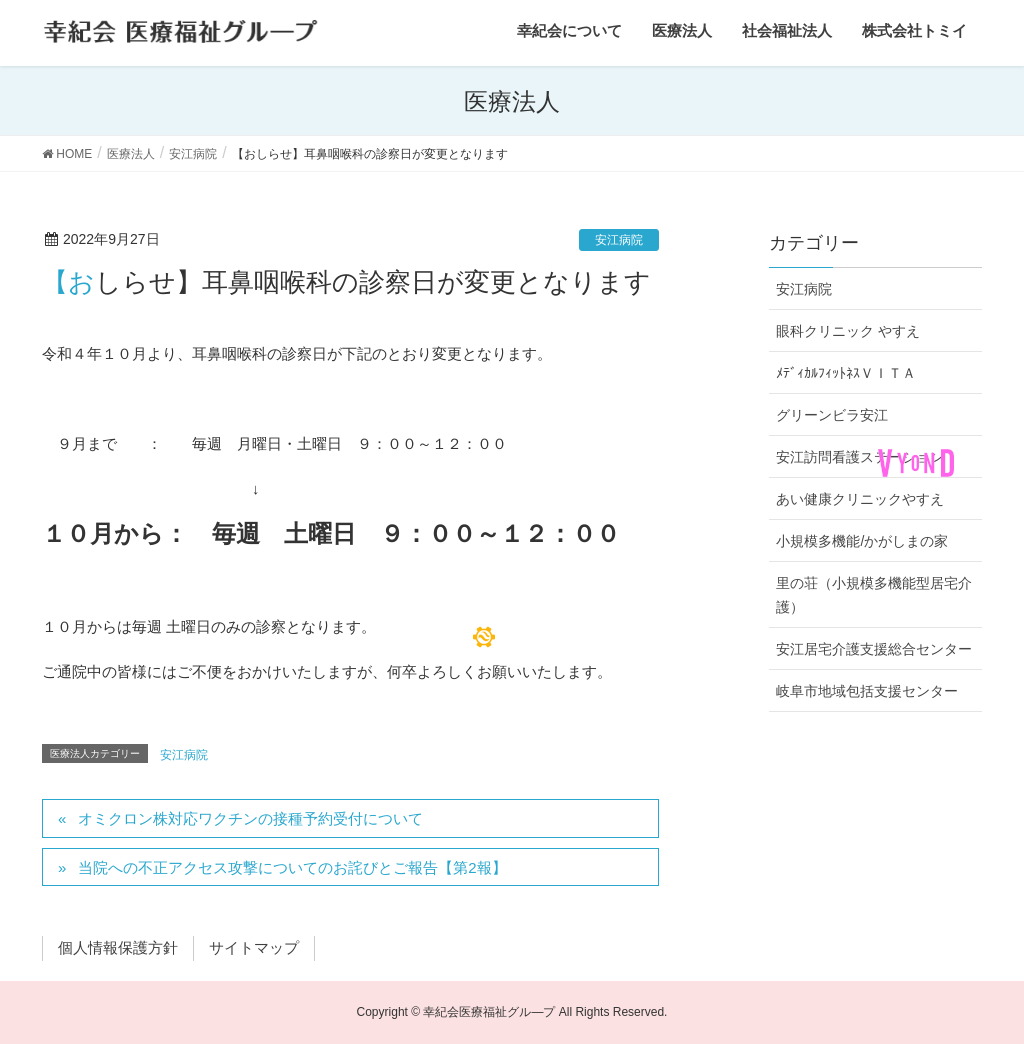 The width and height of the screenshot is (1024, 1044). Describe the element at coordinates (484, 637) in the screenshot. I see `open Google Earth Engine` at that location.